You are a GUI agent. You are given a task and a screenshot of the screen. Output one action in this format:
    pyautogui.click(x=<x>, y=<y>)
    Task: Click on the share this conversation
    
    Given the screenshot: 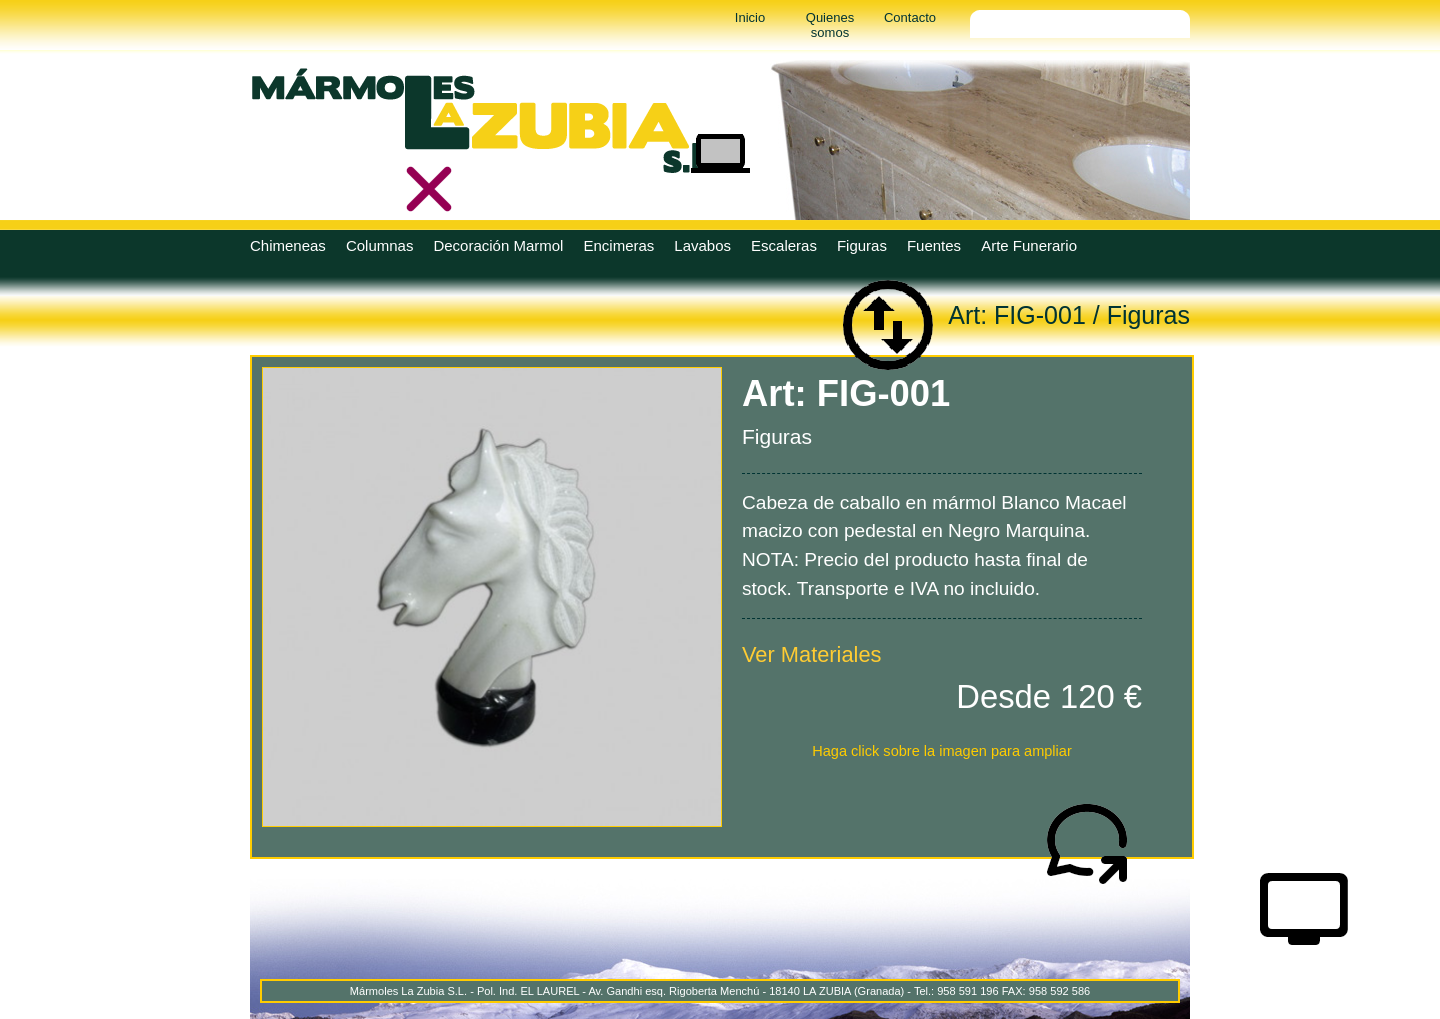 What is the action you would take?
    pyautogui.click(x=1087, y=840)
    